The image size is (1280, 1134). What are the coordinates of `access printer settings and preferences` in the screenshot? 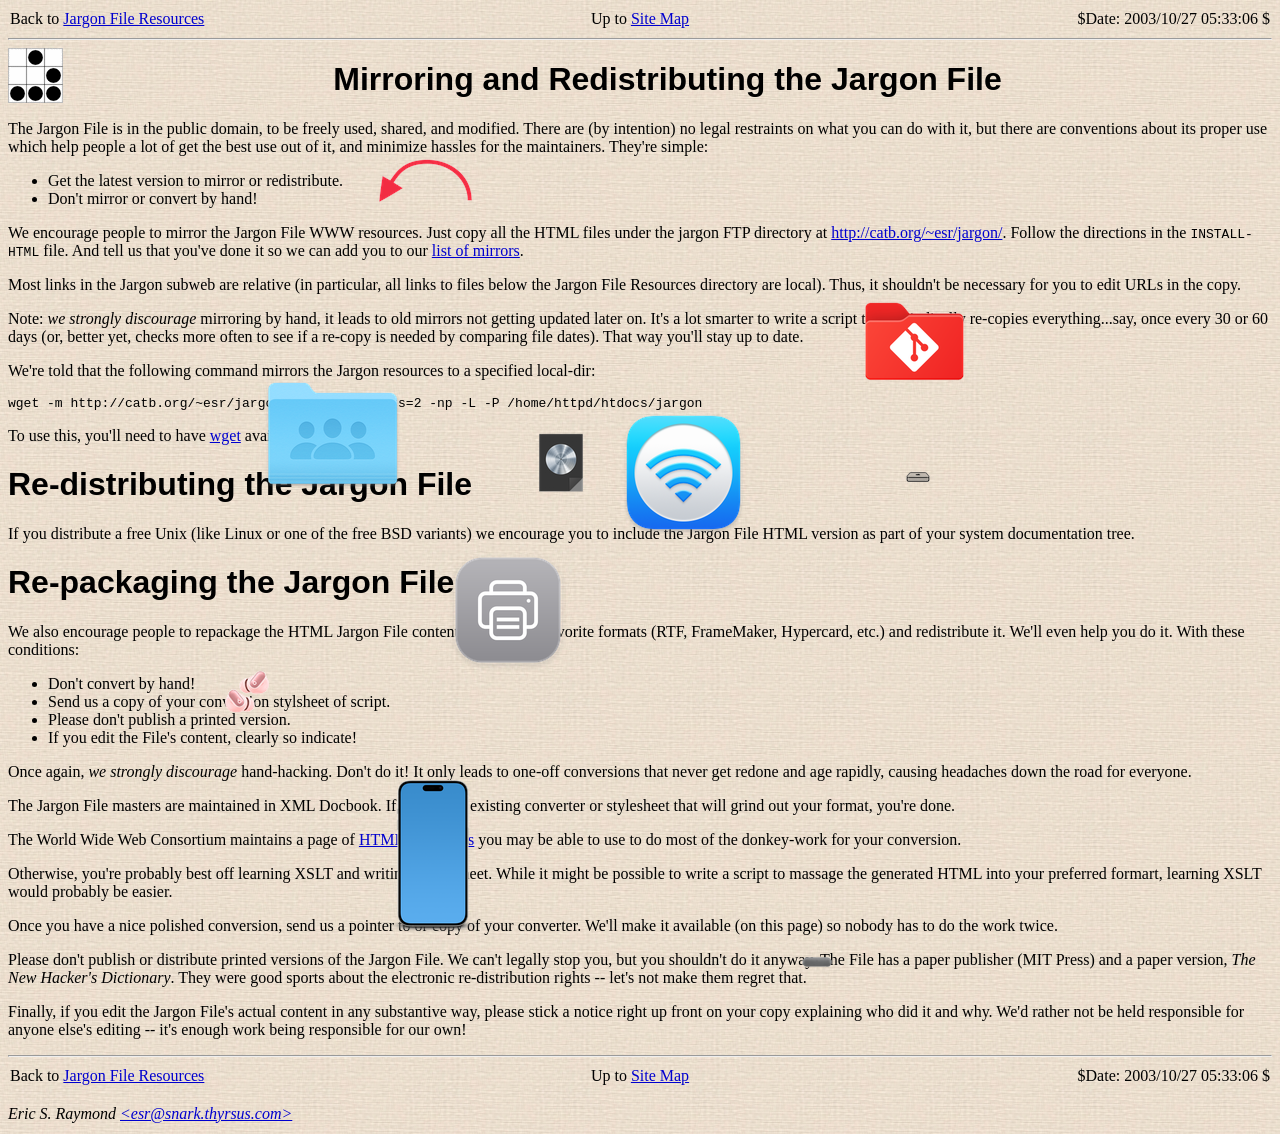 It's located at (508, 612).